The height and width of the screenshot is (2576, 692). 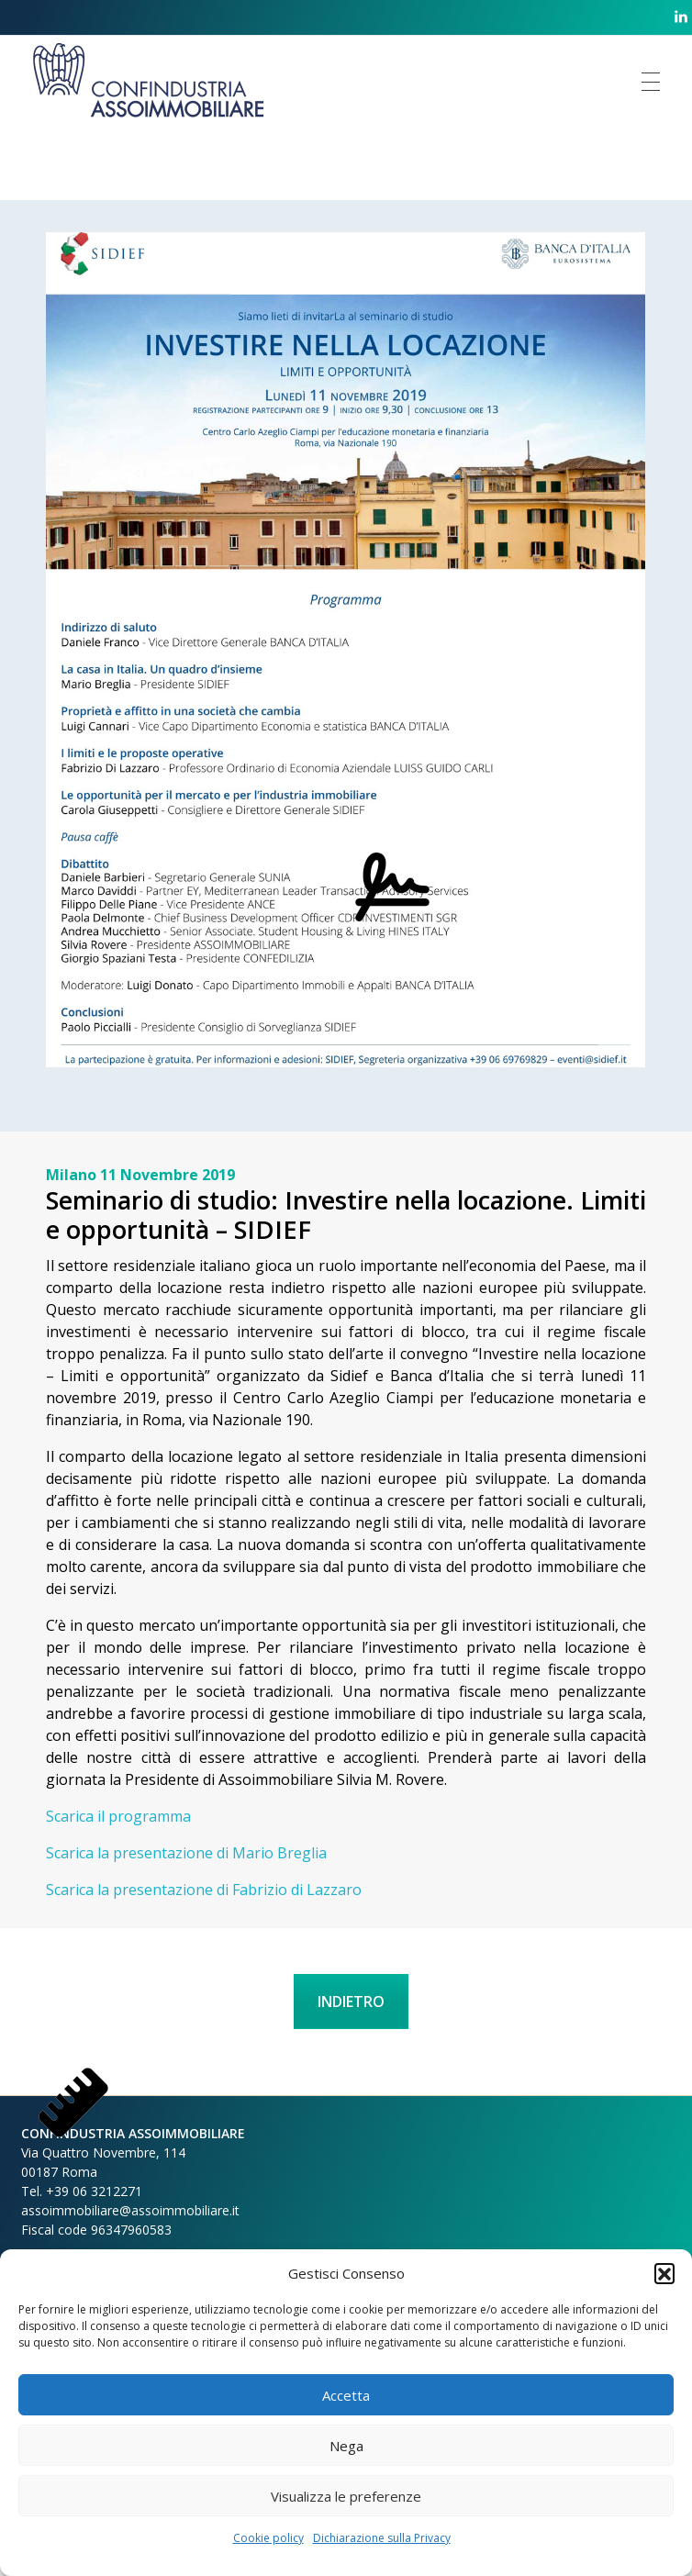 I want to click on access measurement tools, so click(x=73, y=2102).